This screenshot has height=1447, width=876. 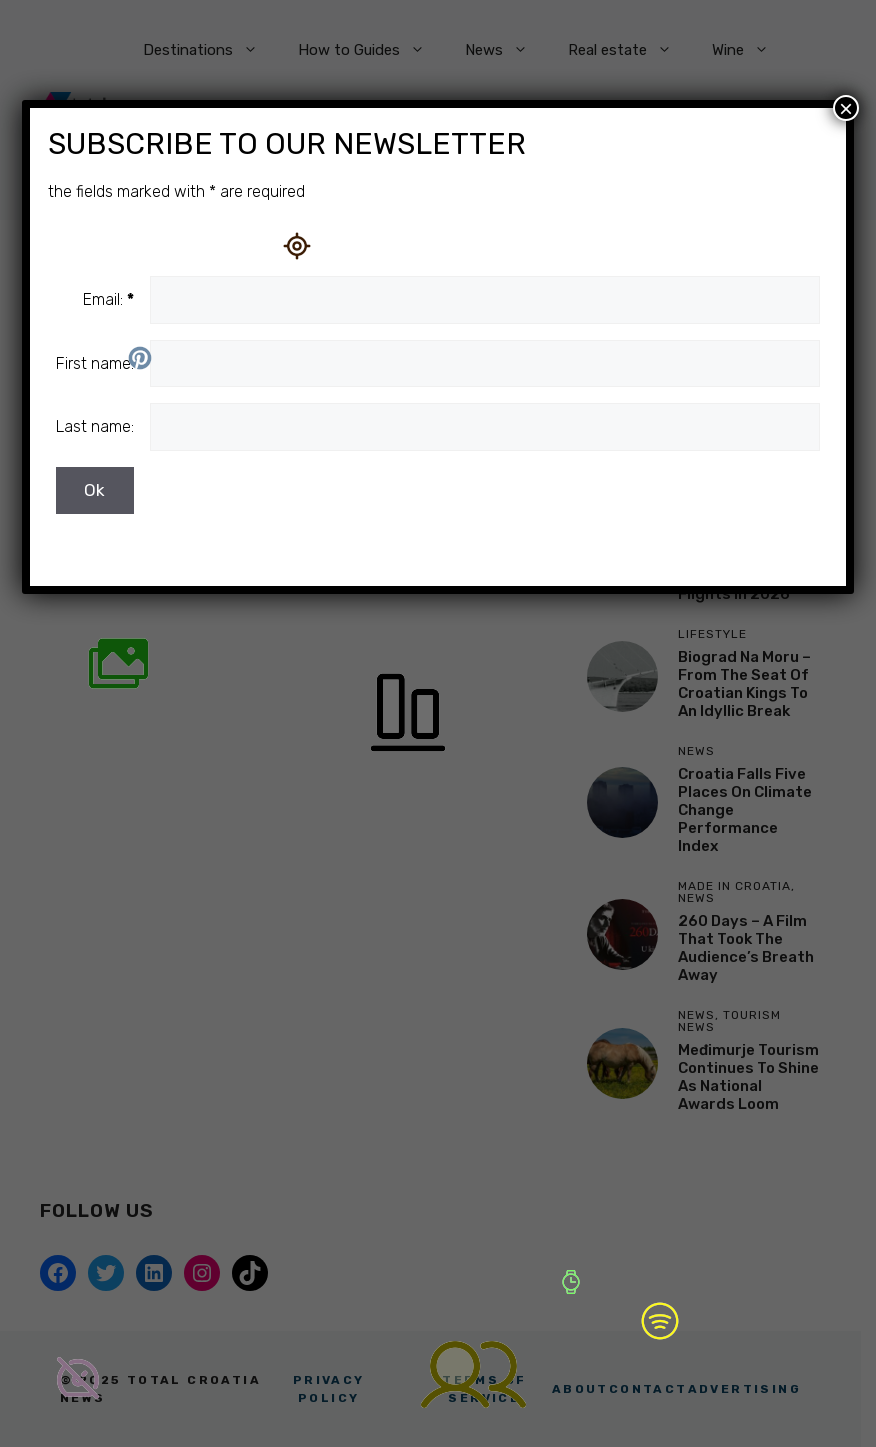 What do you see at coordinates (118, 663) in the screenshot?
I see `view photo gallery or image library` at bounding box center [118, 663].